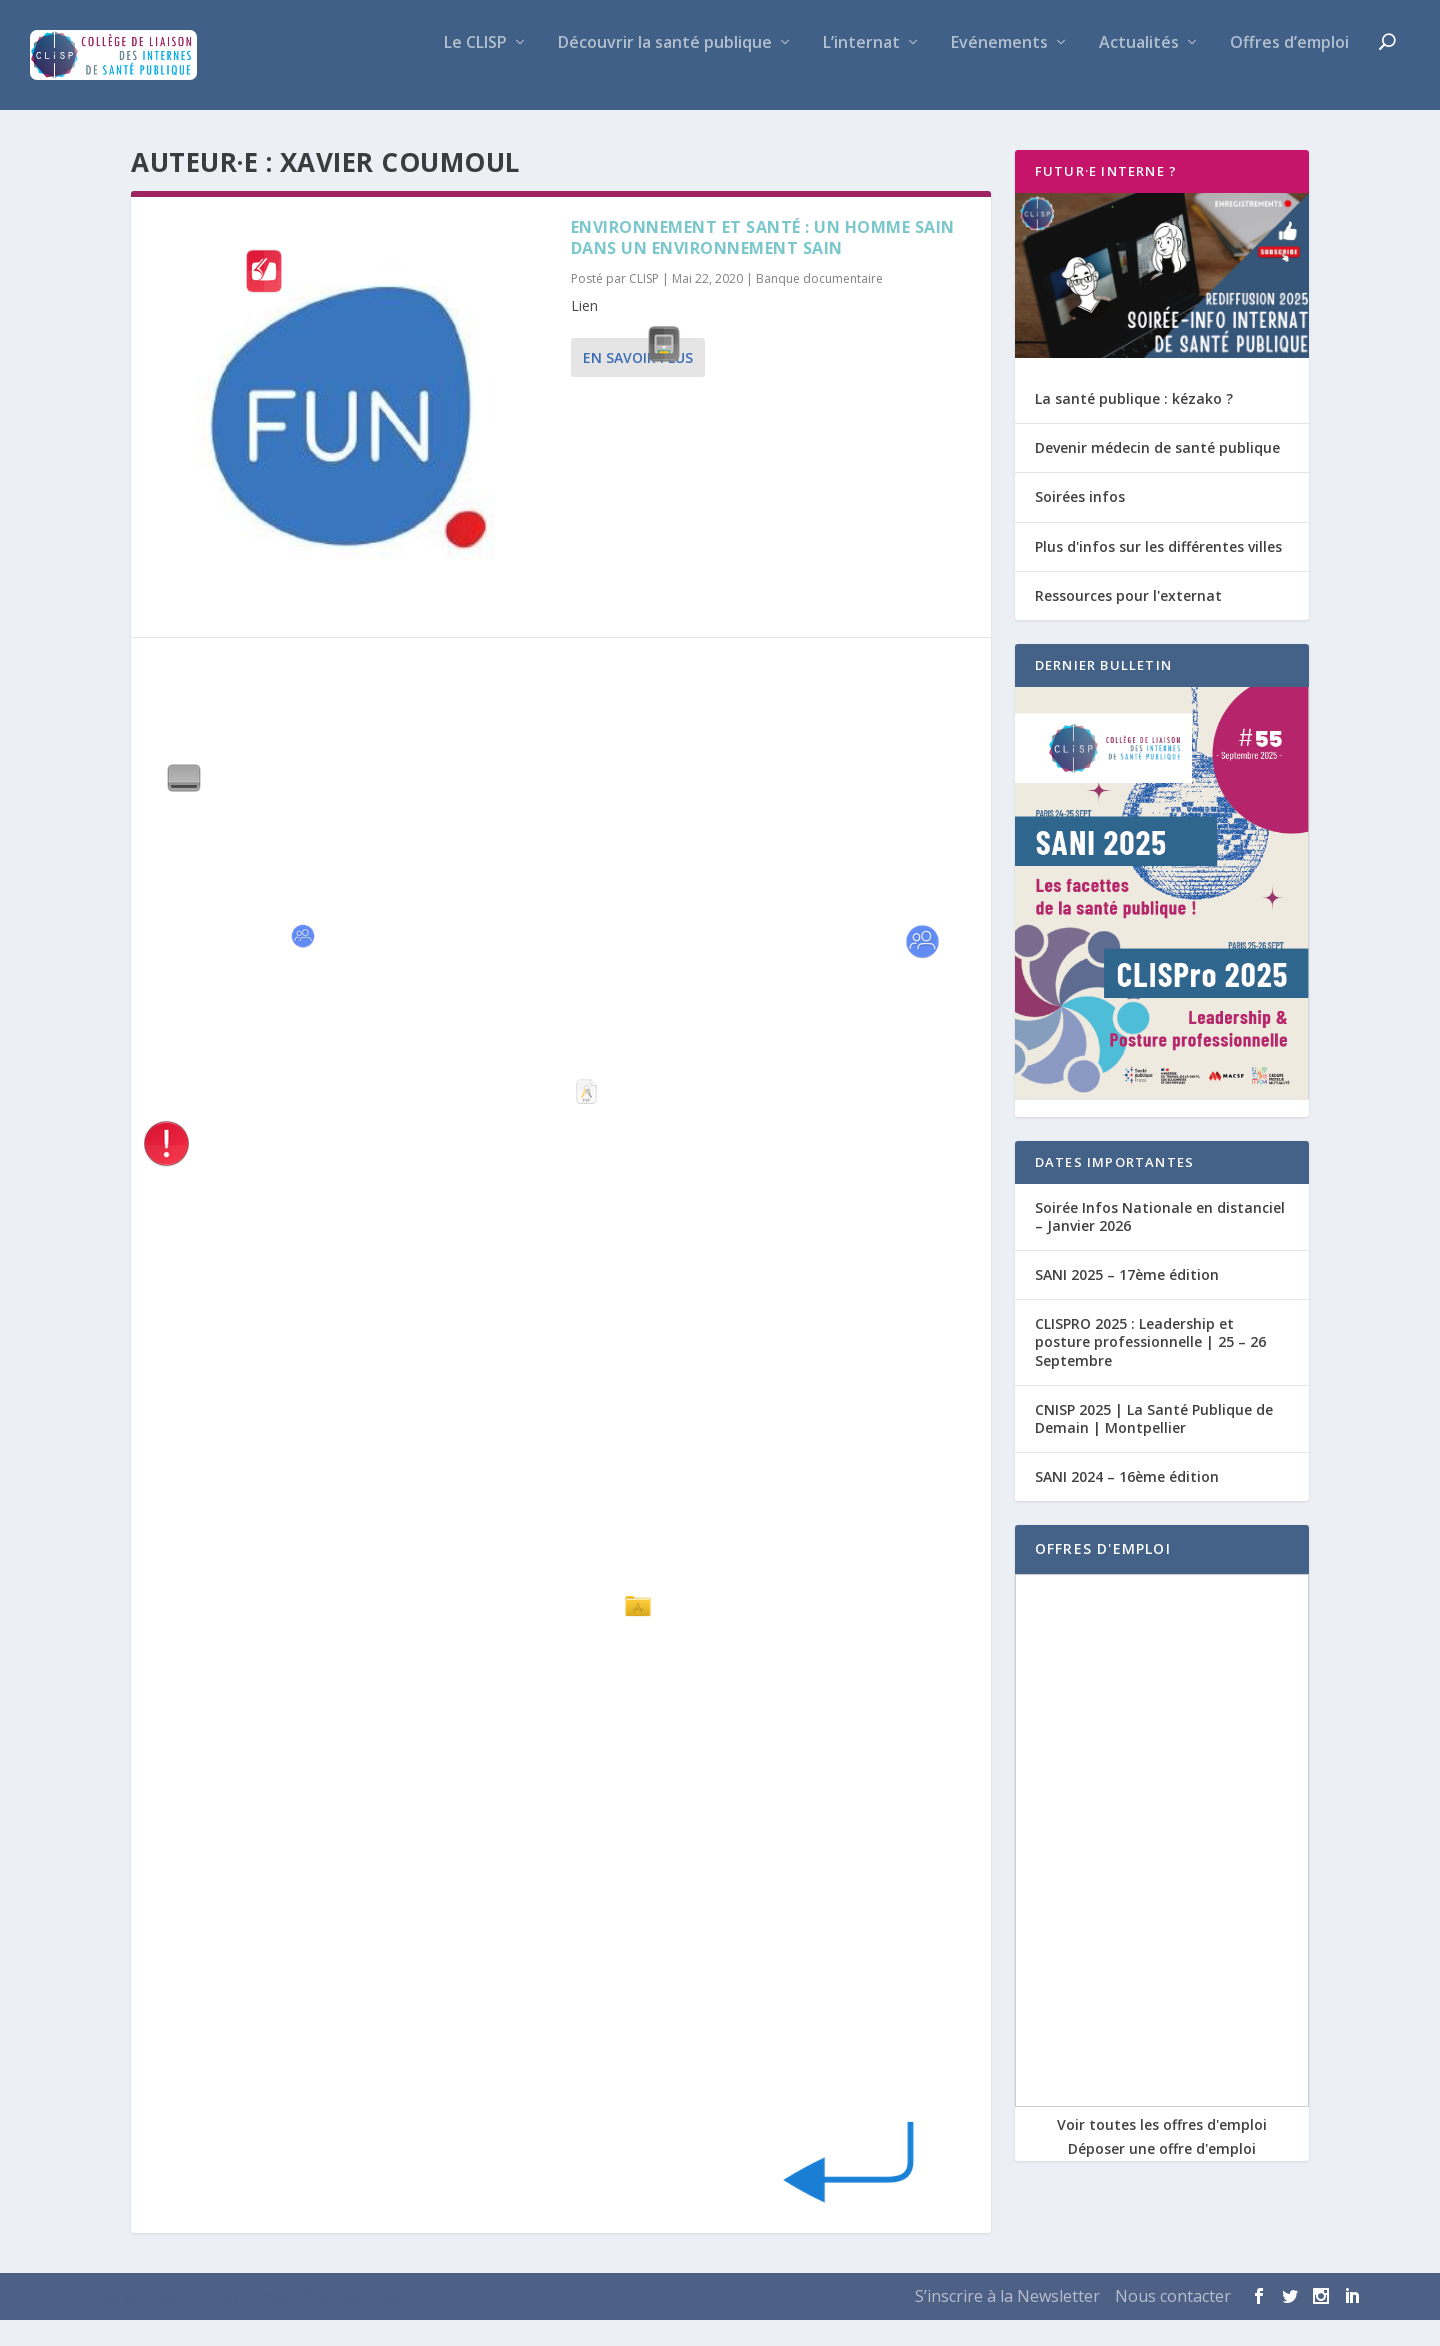 The width and height of the screenshot is (1440, 2346). I want to click on report a system error or crash, so click(166, 1143).